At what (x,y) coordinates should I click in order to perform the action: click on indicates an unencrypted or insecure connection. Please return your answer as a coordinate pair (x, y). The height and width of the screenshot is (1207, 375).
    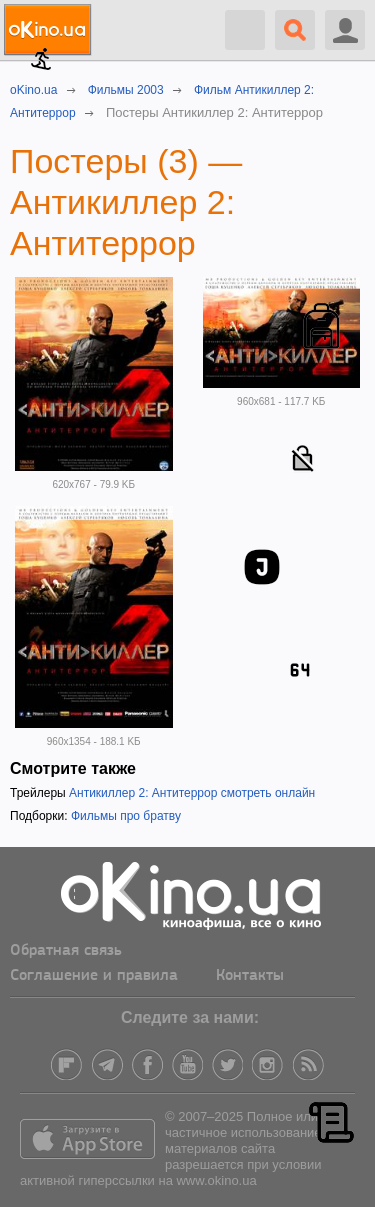
    Looking at the image, I should click on (302, 458).